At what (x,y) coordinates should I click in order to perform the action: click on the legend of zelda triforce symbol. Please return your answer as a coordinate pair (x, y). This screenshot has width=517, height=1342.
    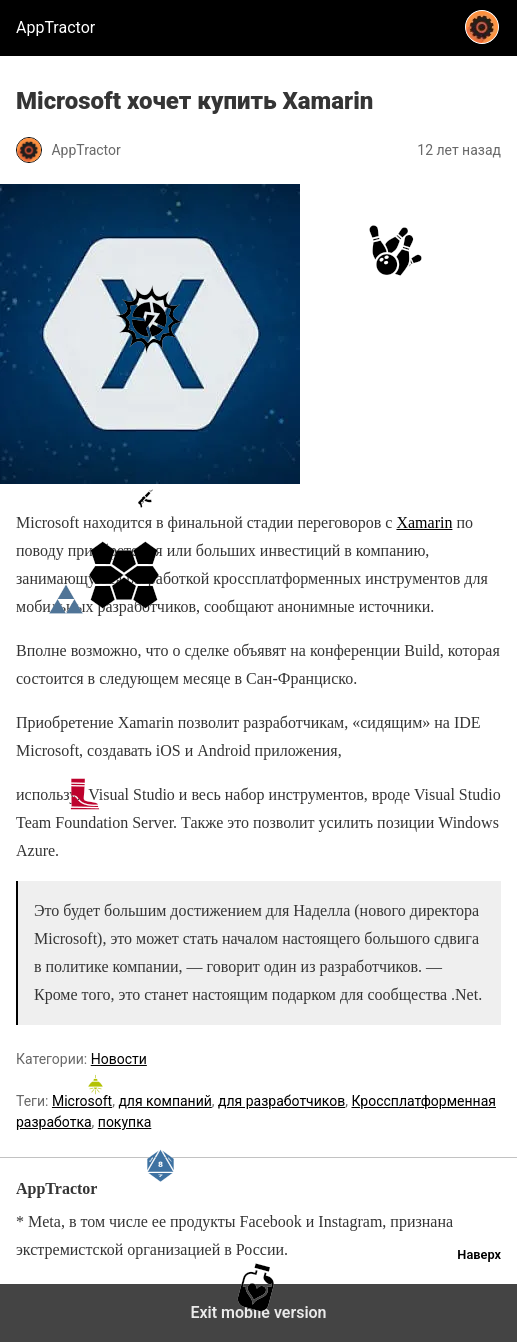
    Looking at the image, I should click on (66, 599).